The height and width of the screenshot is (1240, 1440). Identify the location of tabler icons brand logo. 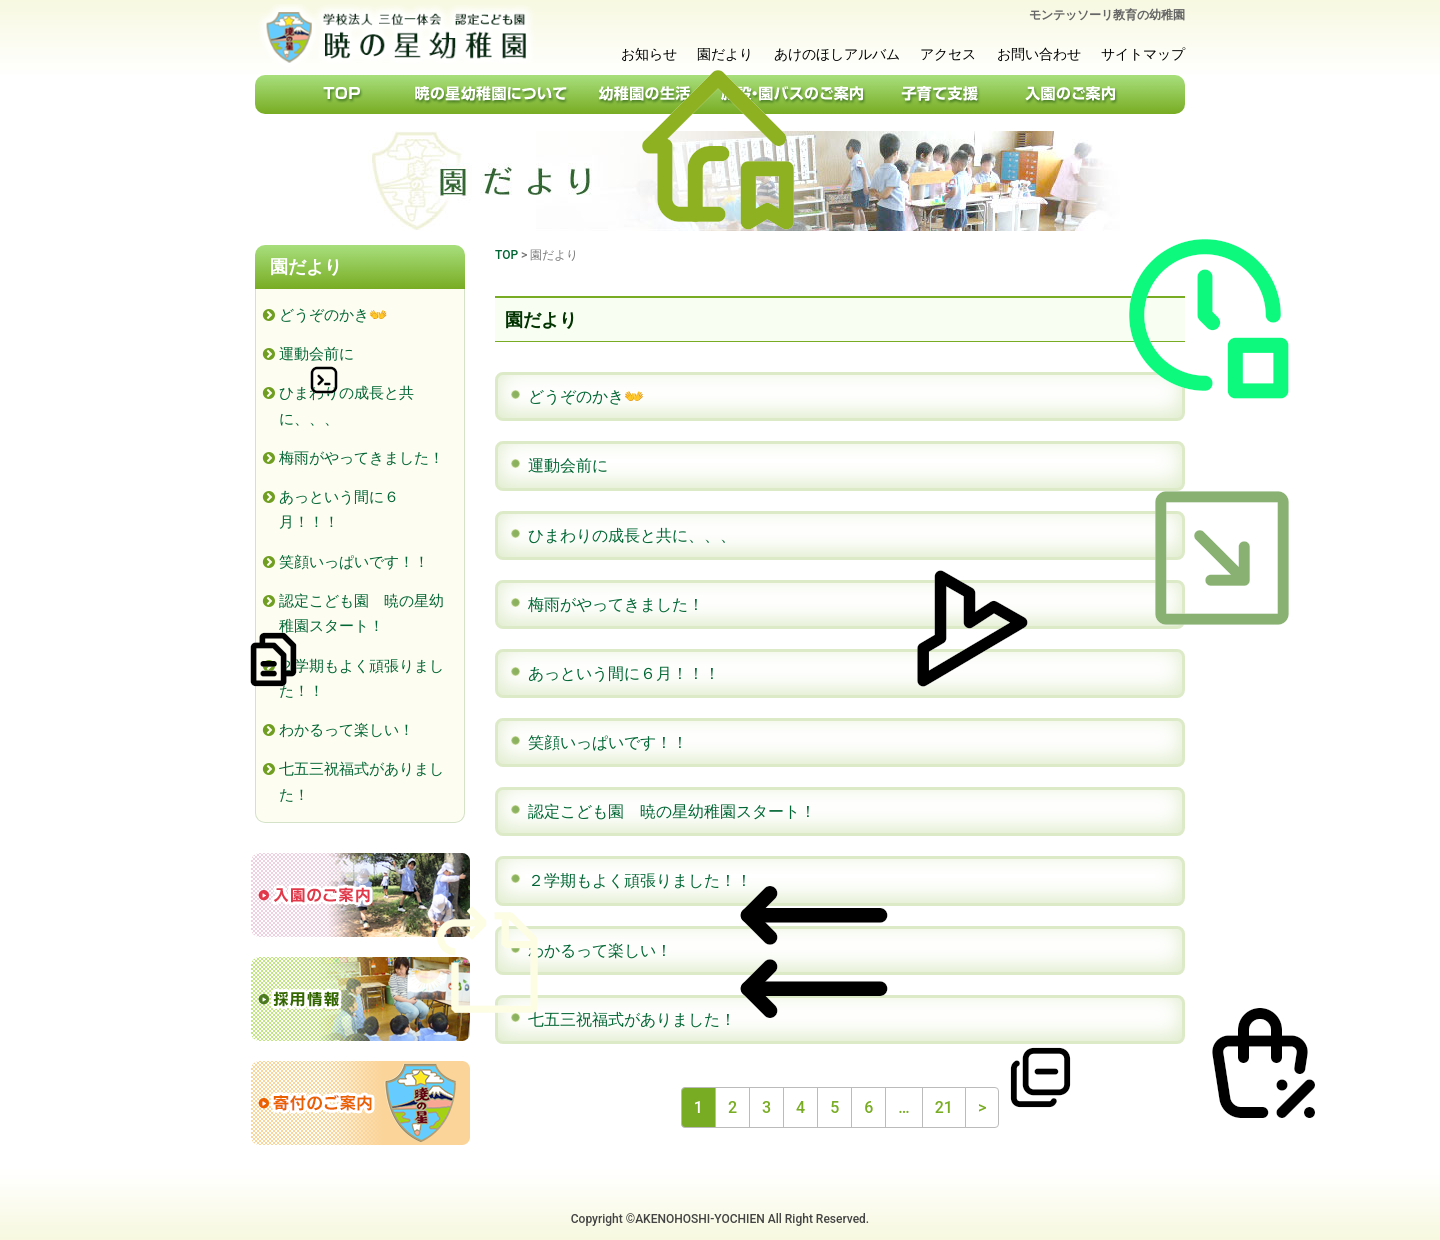
(324, 380).